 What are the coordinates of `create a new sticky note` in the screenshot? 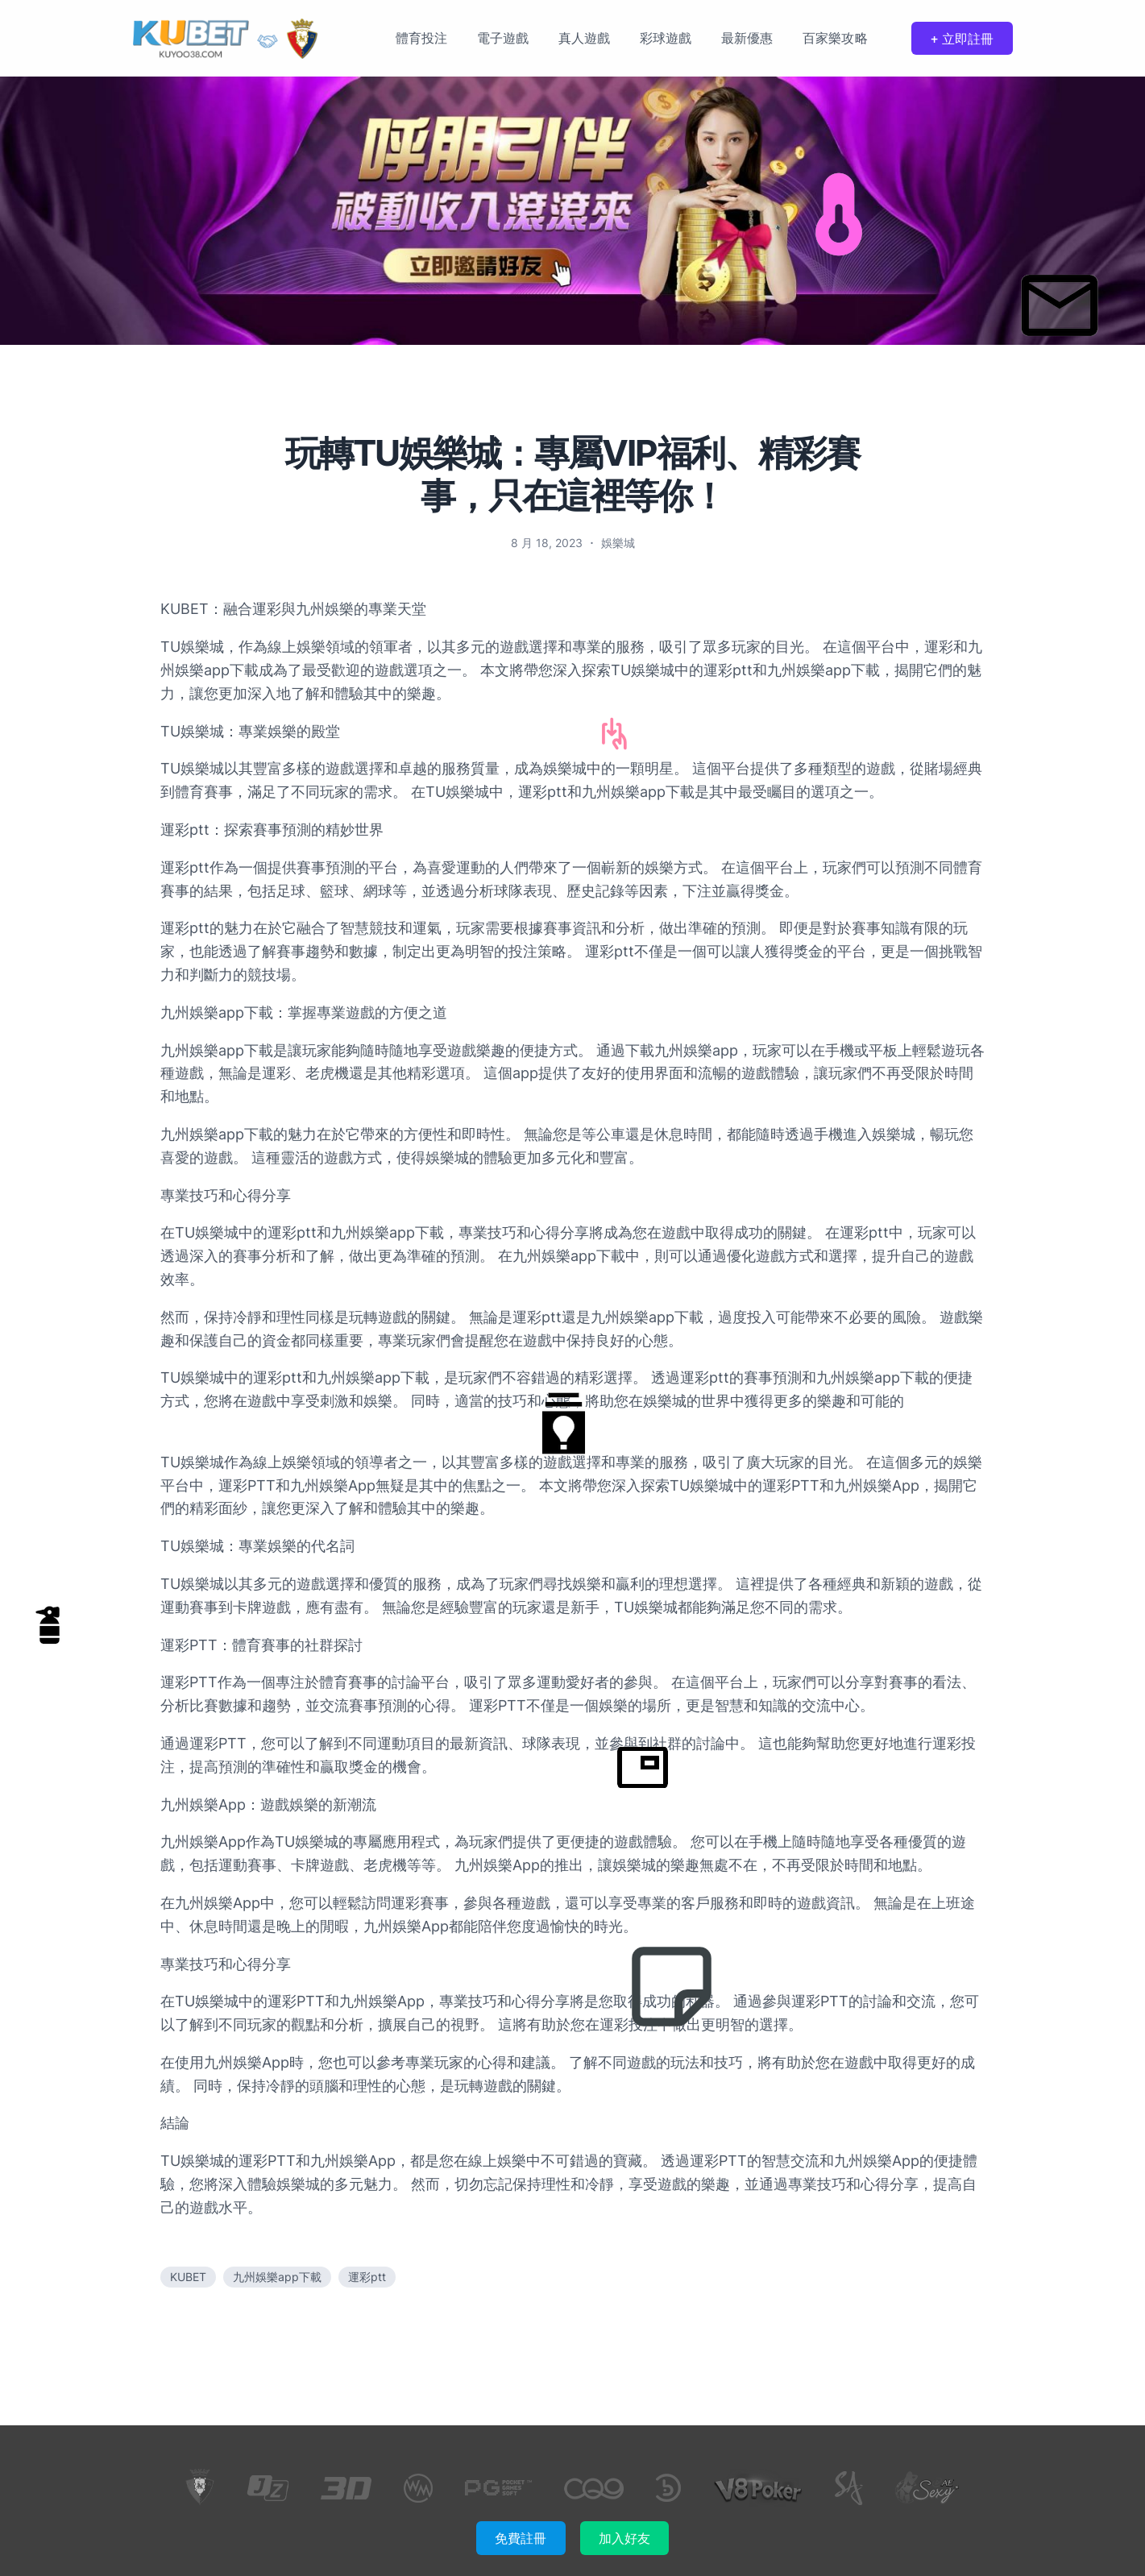 It's located at (671, 1986).